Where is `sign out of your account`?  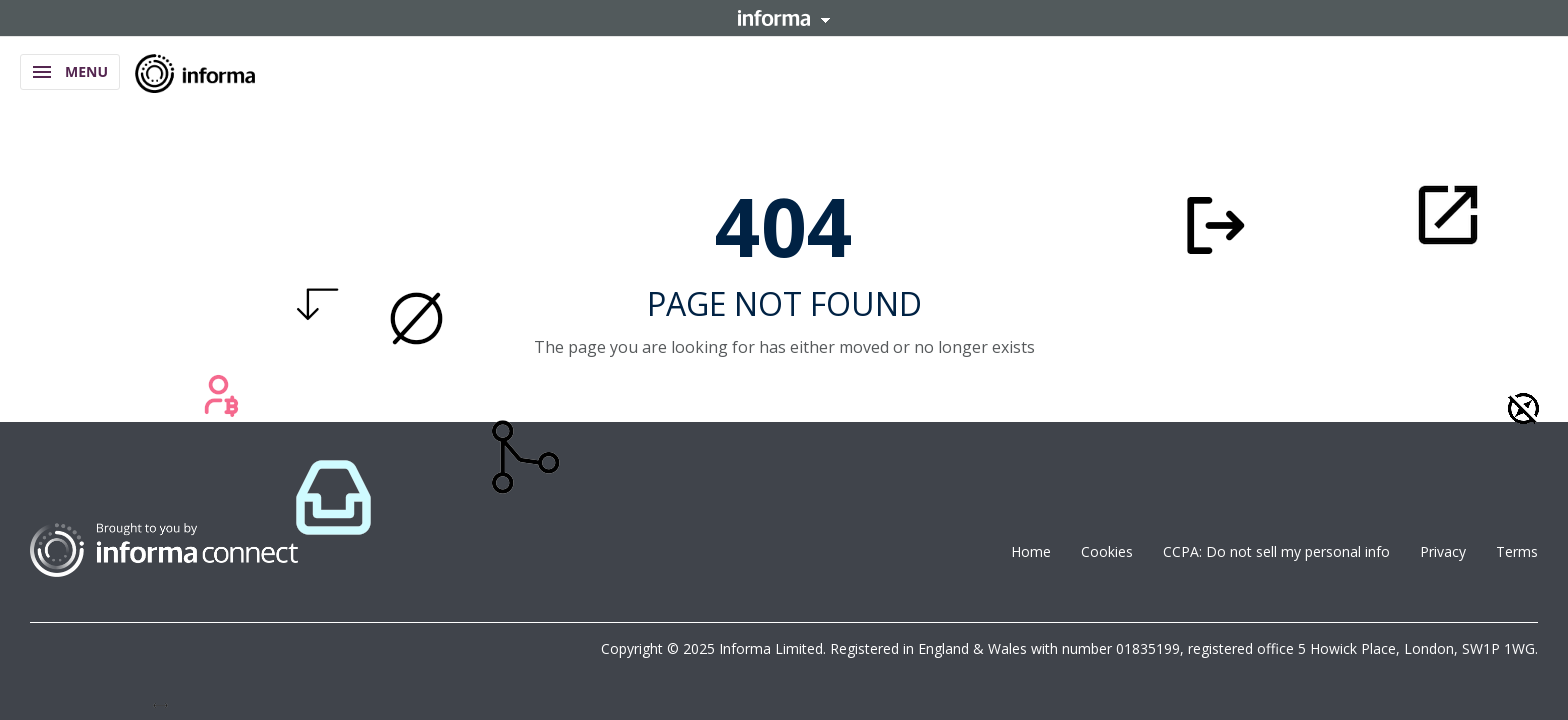 sign out of your account is located at coordinates (1213, 225).